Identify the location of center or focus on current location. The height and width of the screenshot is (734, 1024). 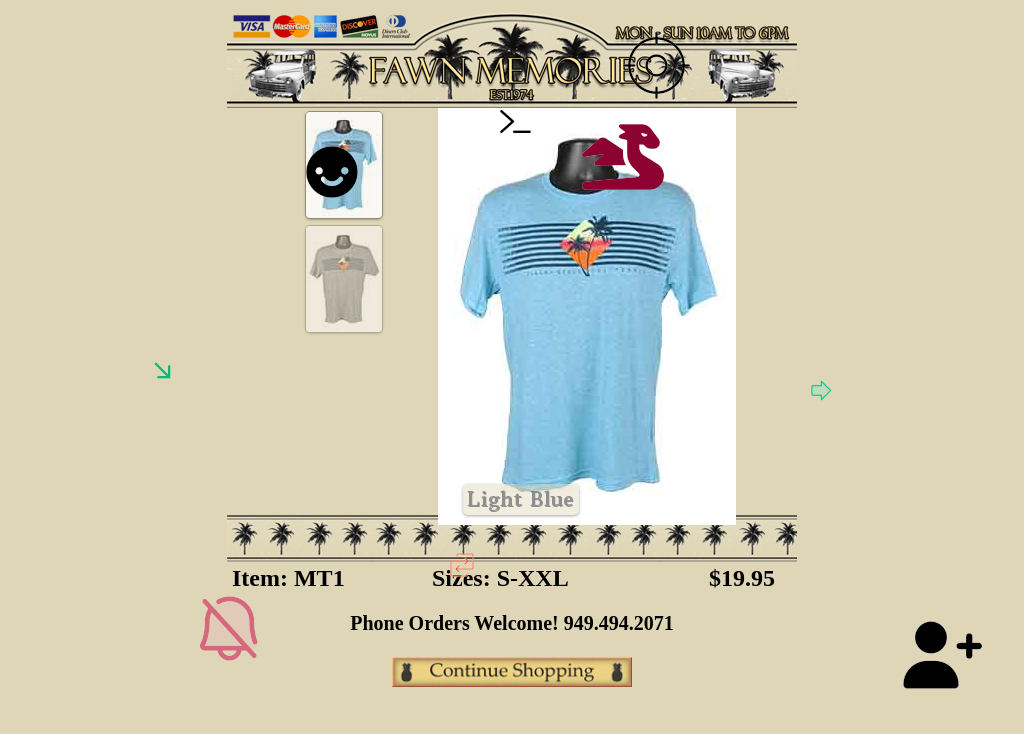
(656, 65).